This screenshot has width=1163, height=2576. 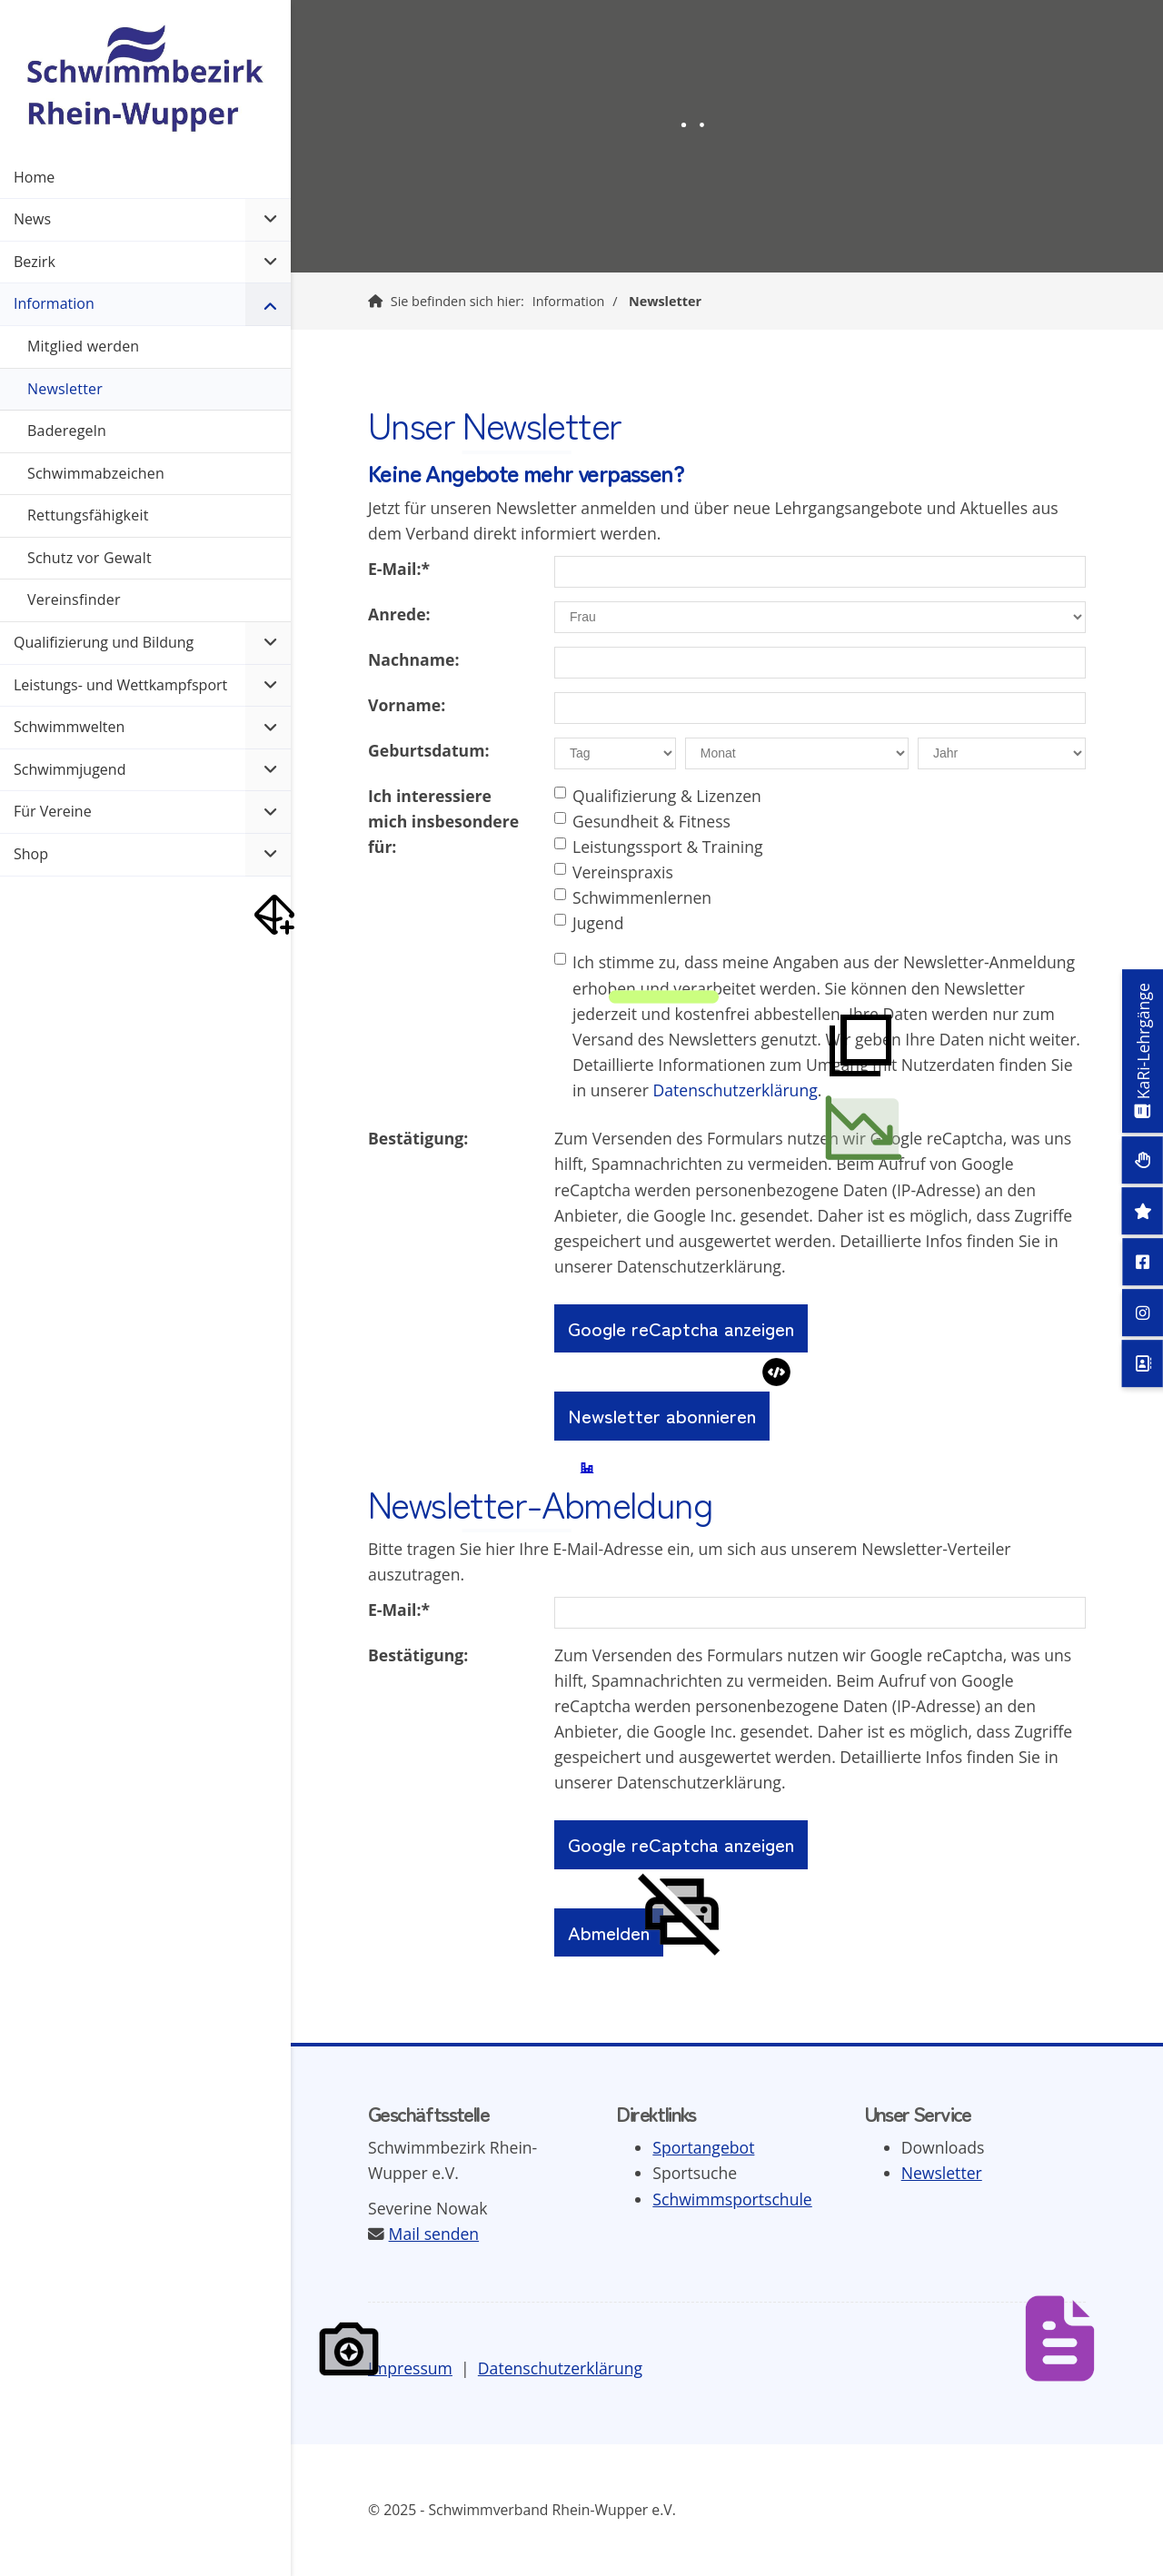 I want to click on view document contents, so click(x=1059, y=2338).